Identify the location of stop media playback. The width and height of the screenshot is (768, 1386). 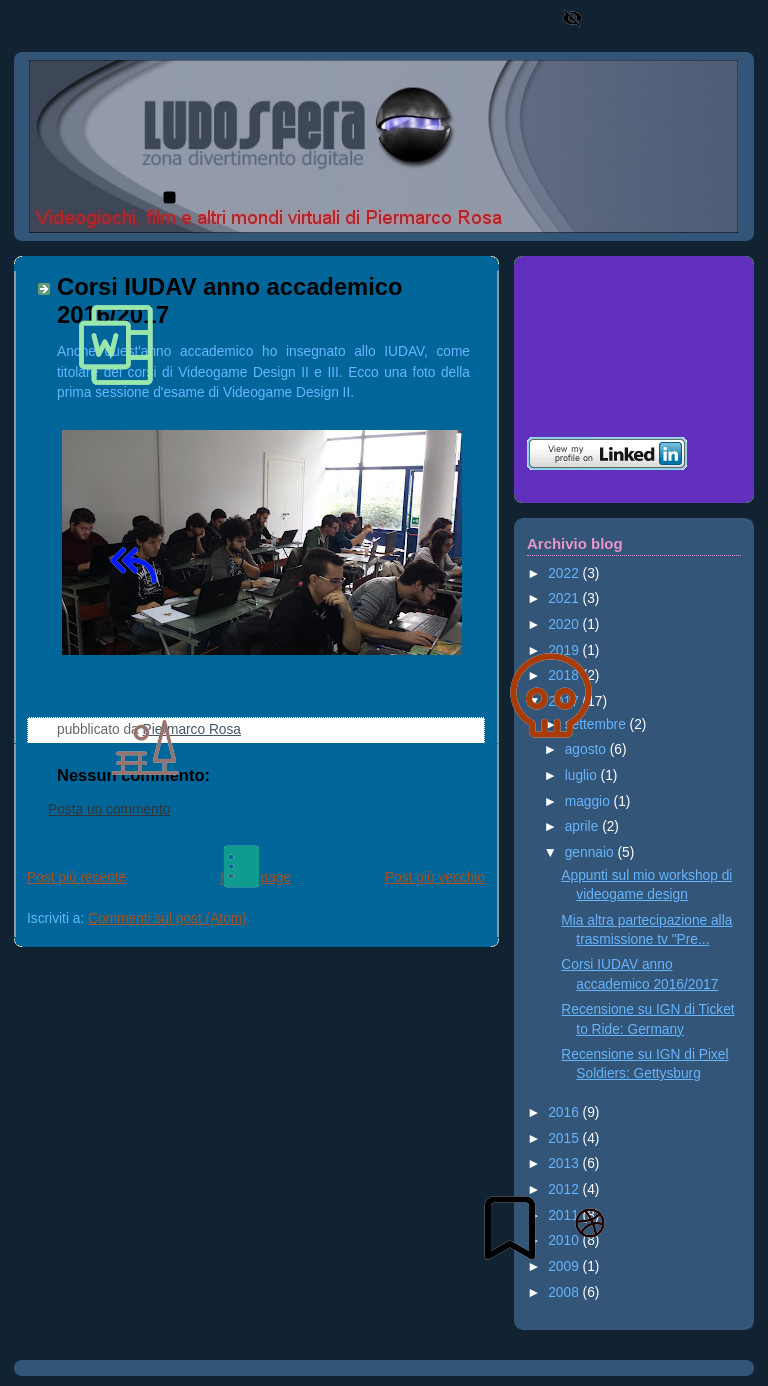
(169, 197).